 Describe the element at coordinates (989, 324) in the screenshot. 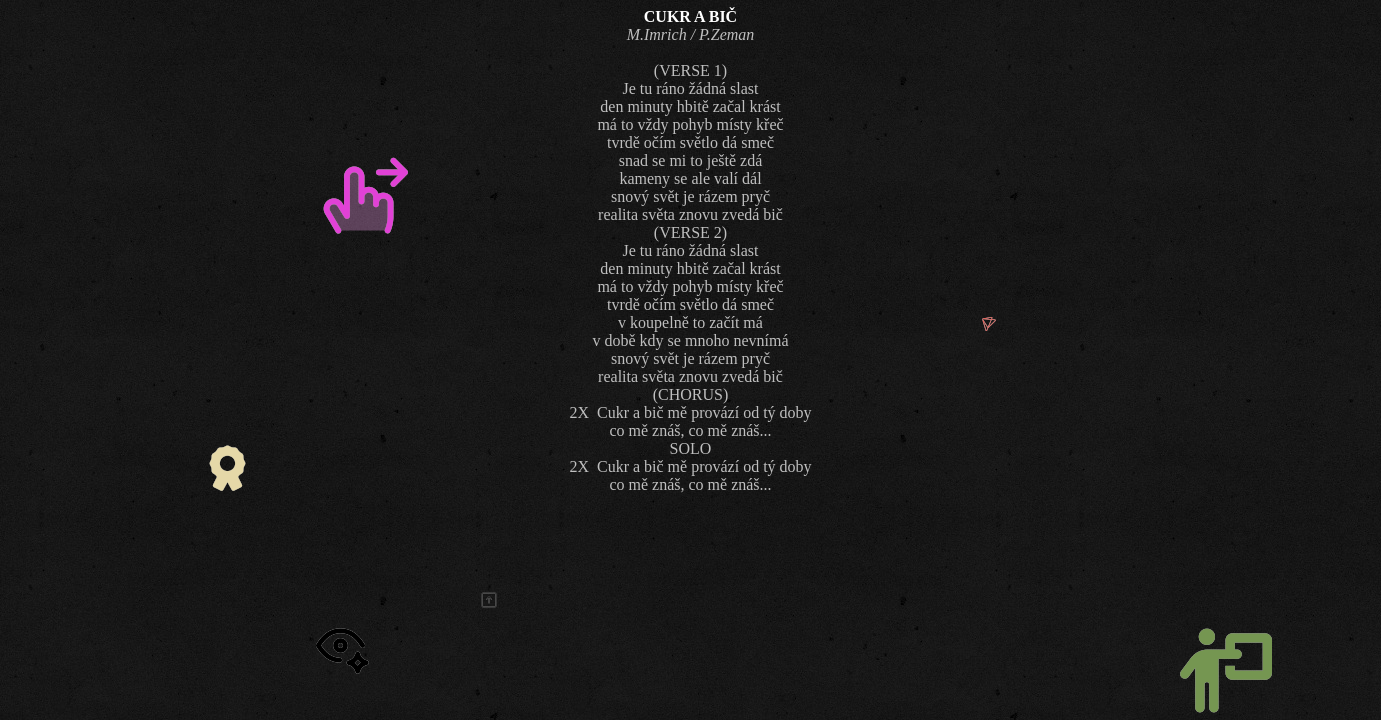

I see `pushed app logo` at that location.